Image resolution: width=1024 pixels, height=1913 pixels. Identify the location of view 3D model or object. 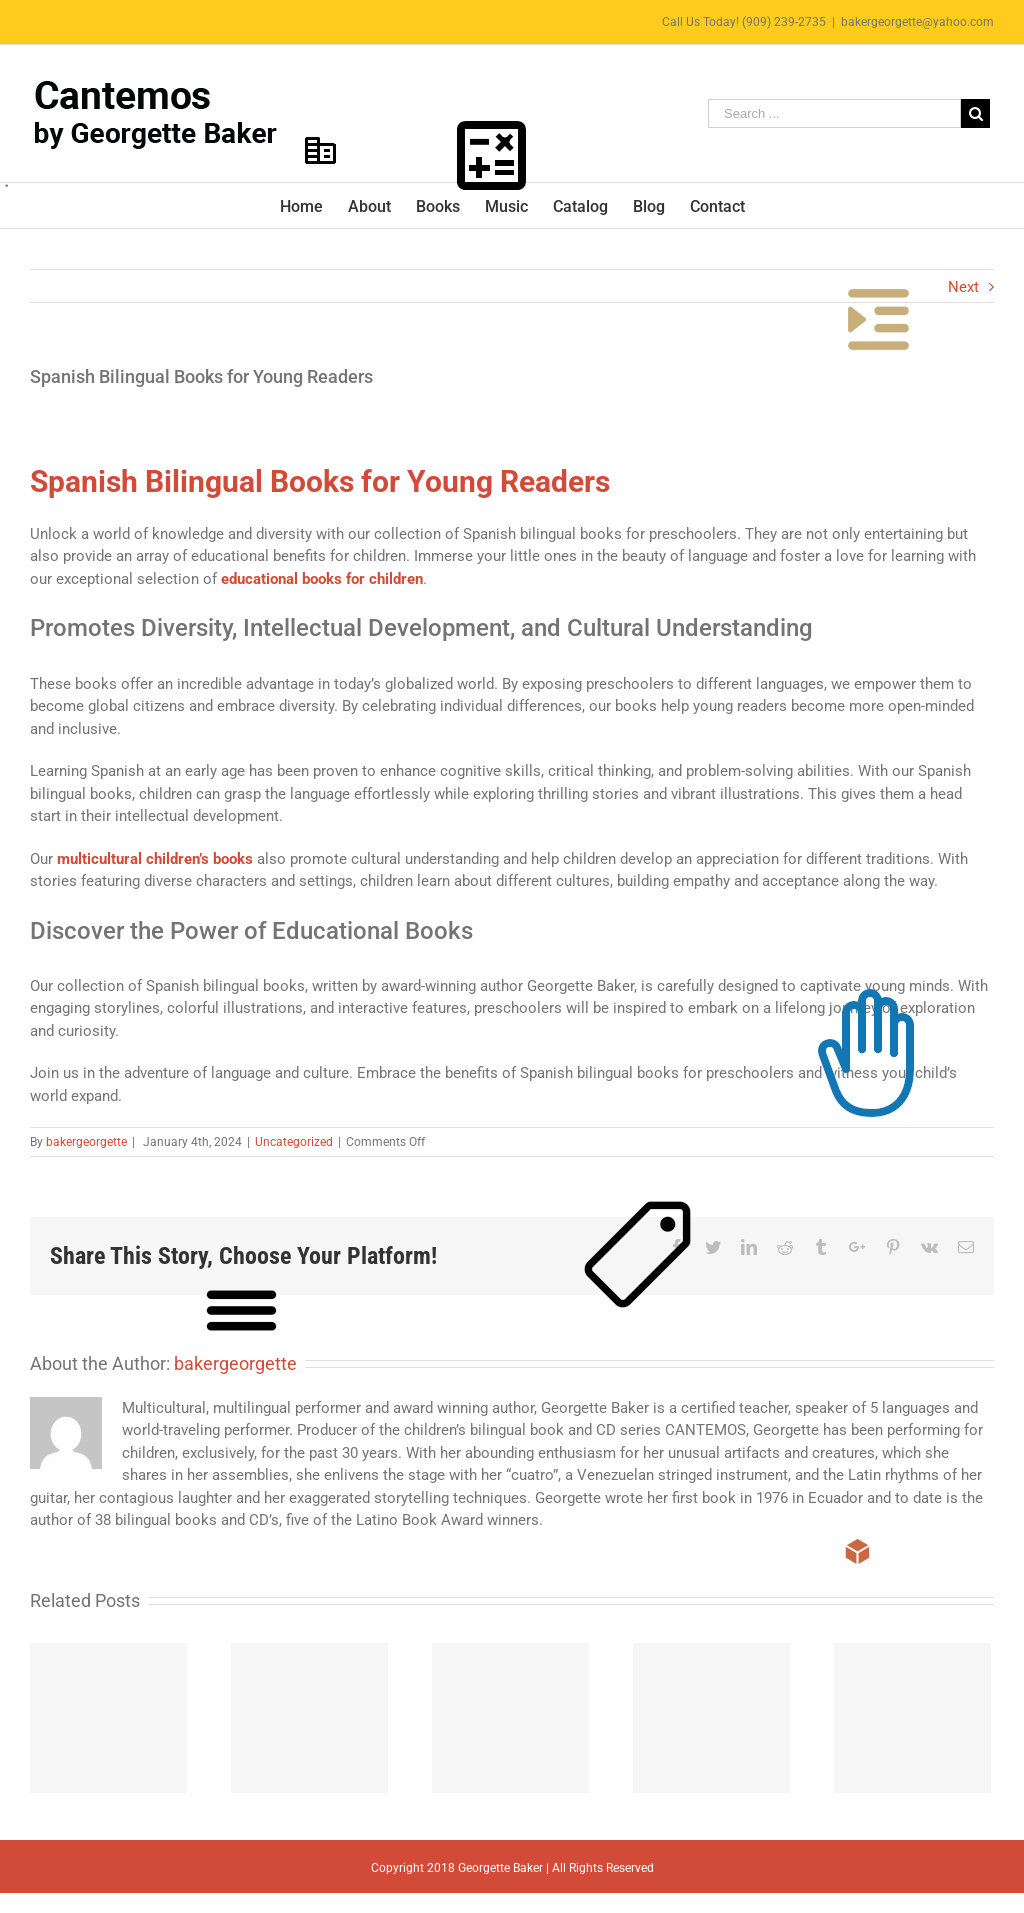
(857, 1551).